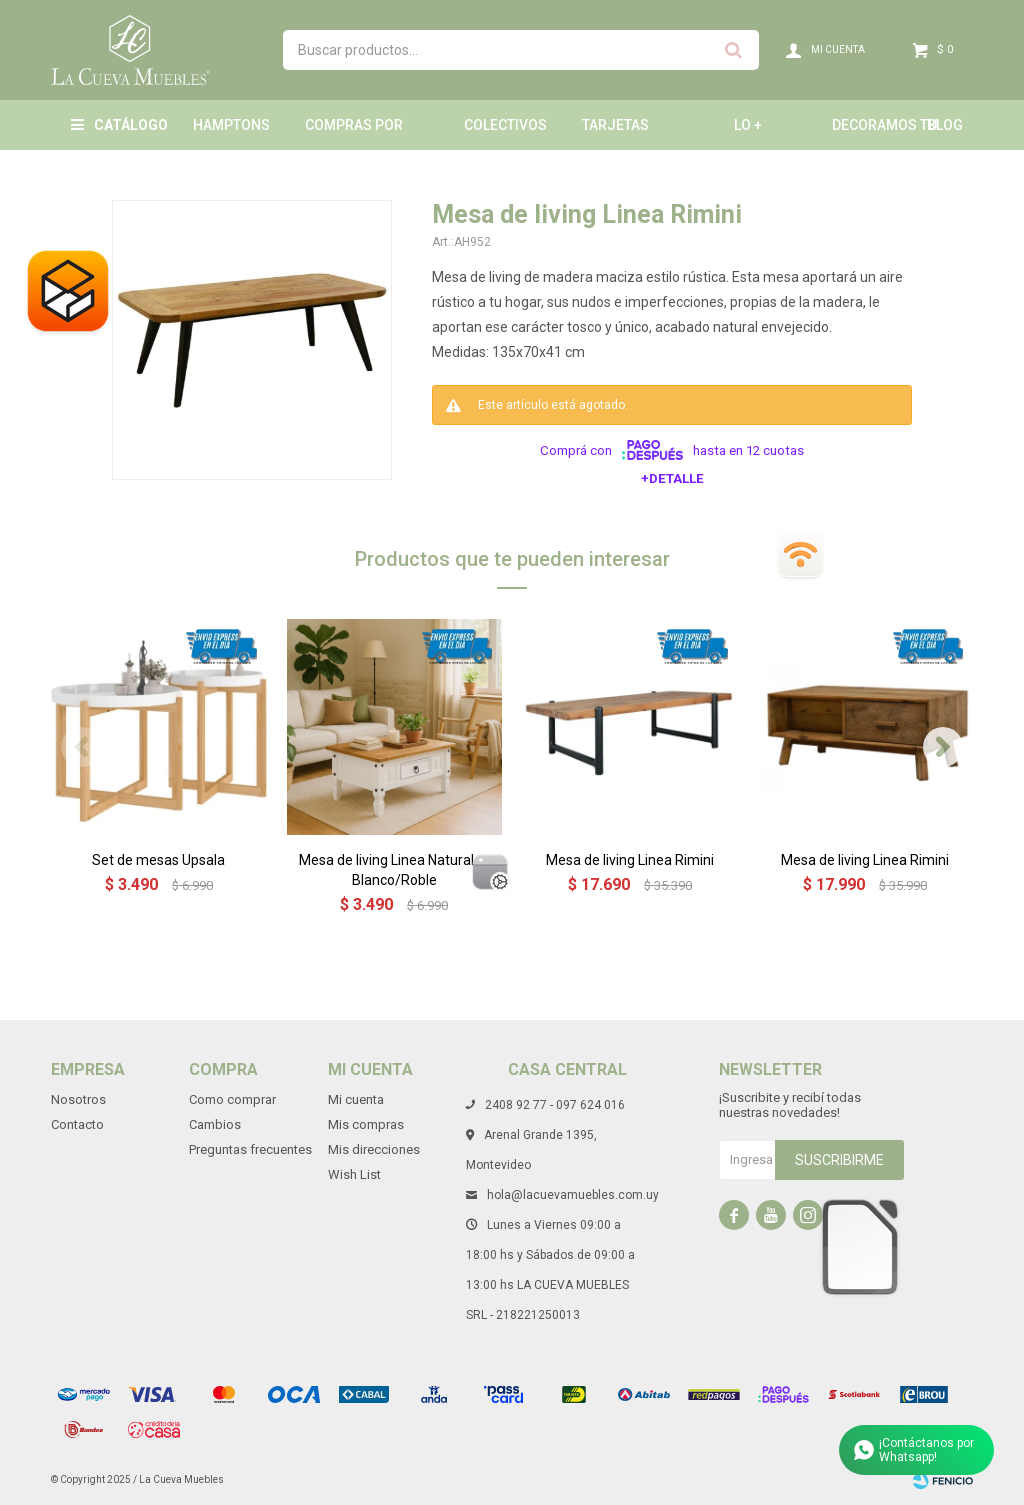 This screenshot has height=1505, width=1024. What do you see at coordinates (68, 291) in the screenshot?
I see `open gazebo robotics simulation app` at bounding box center [68, 291].